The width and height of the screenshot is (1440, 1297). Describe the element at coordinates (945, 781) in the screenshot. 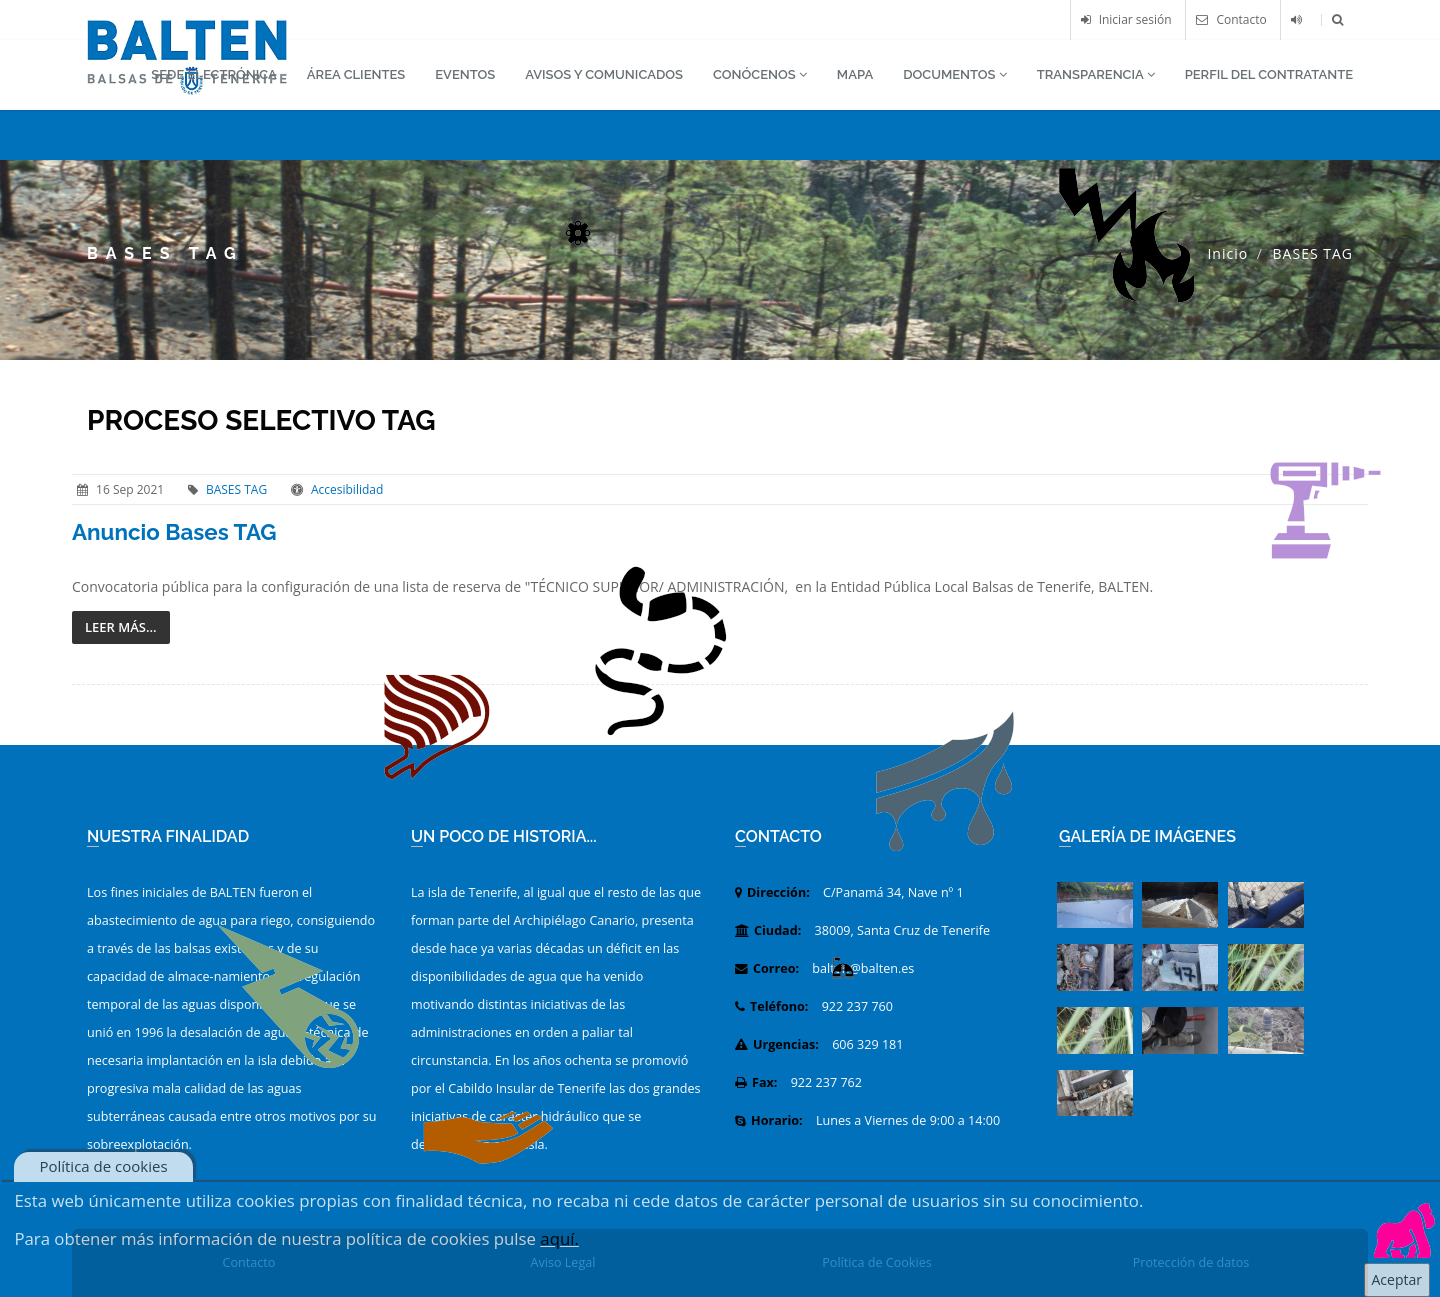

I see `indicates a critical hit or bleeding damage effect` at that location.